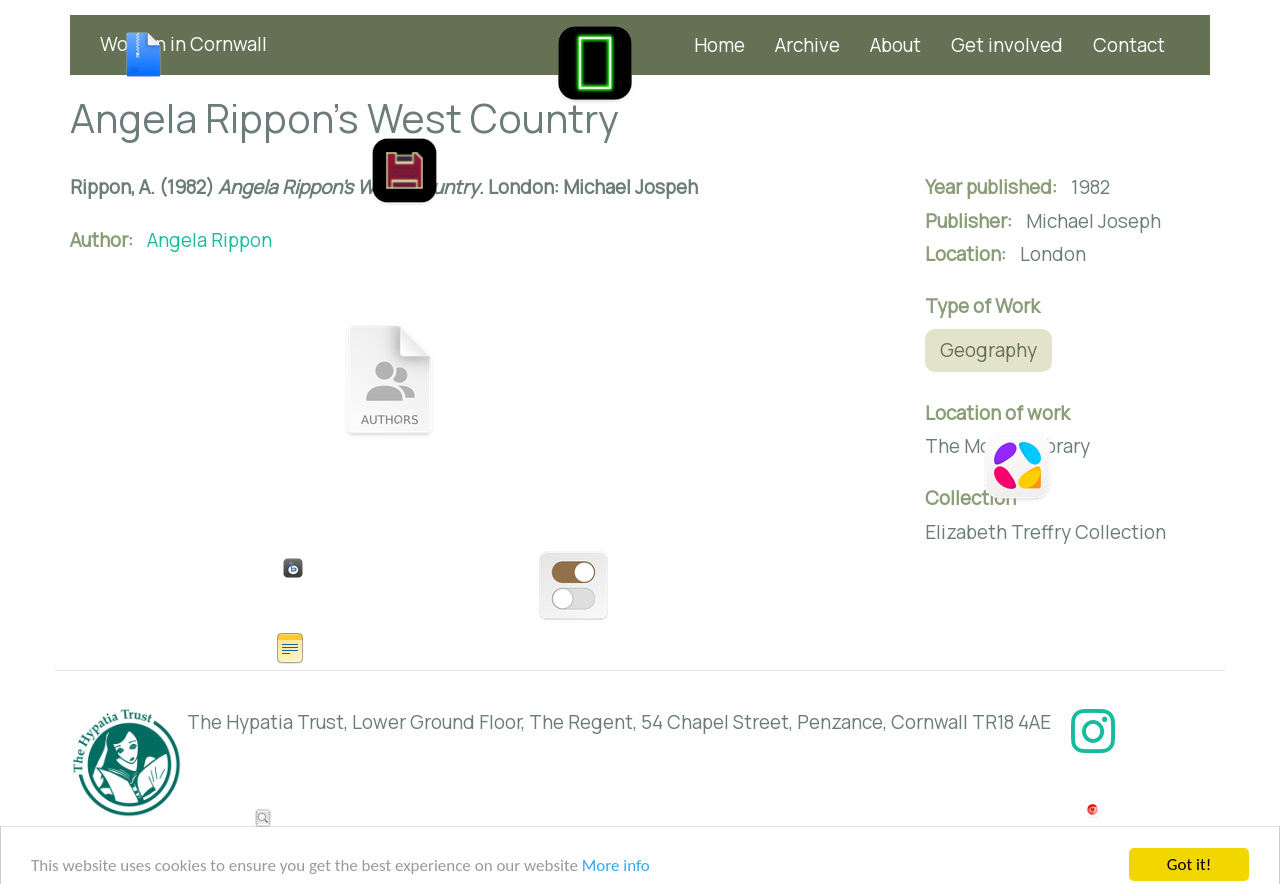 The image size is (1280, 884). I want to click on open banshee media player, so click(293, 568).